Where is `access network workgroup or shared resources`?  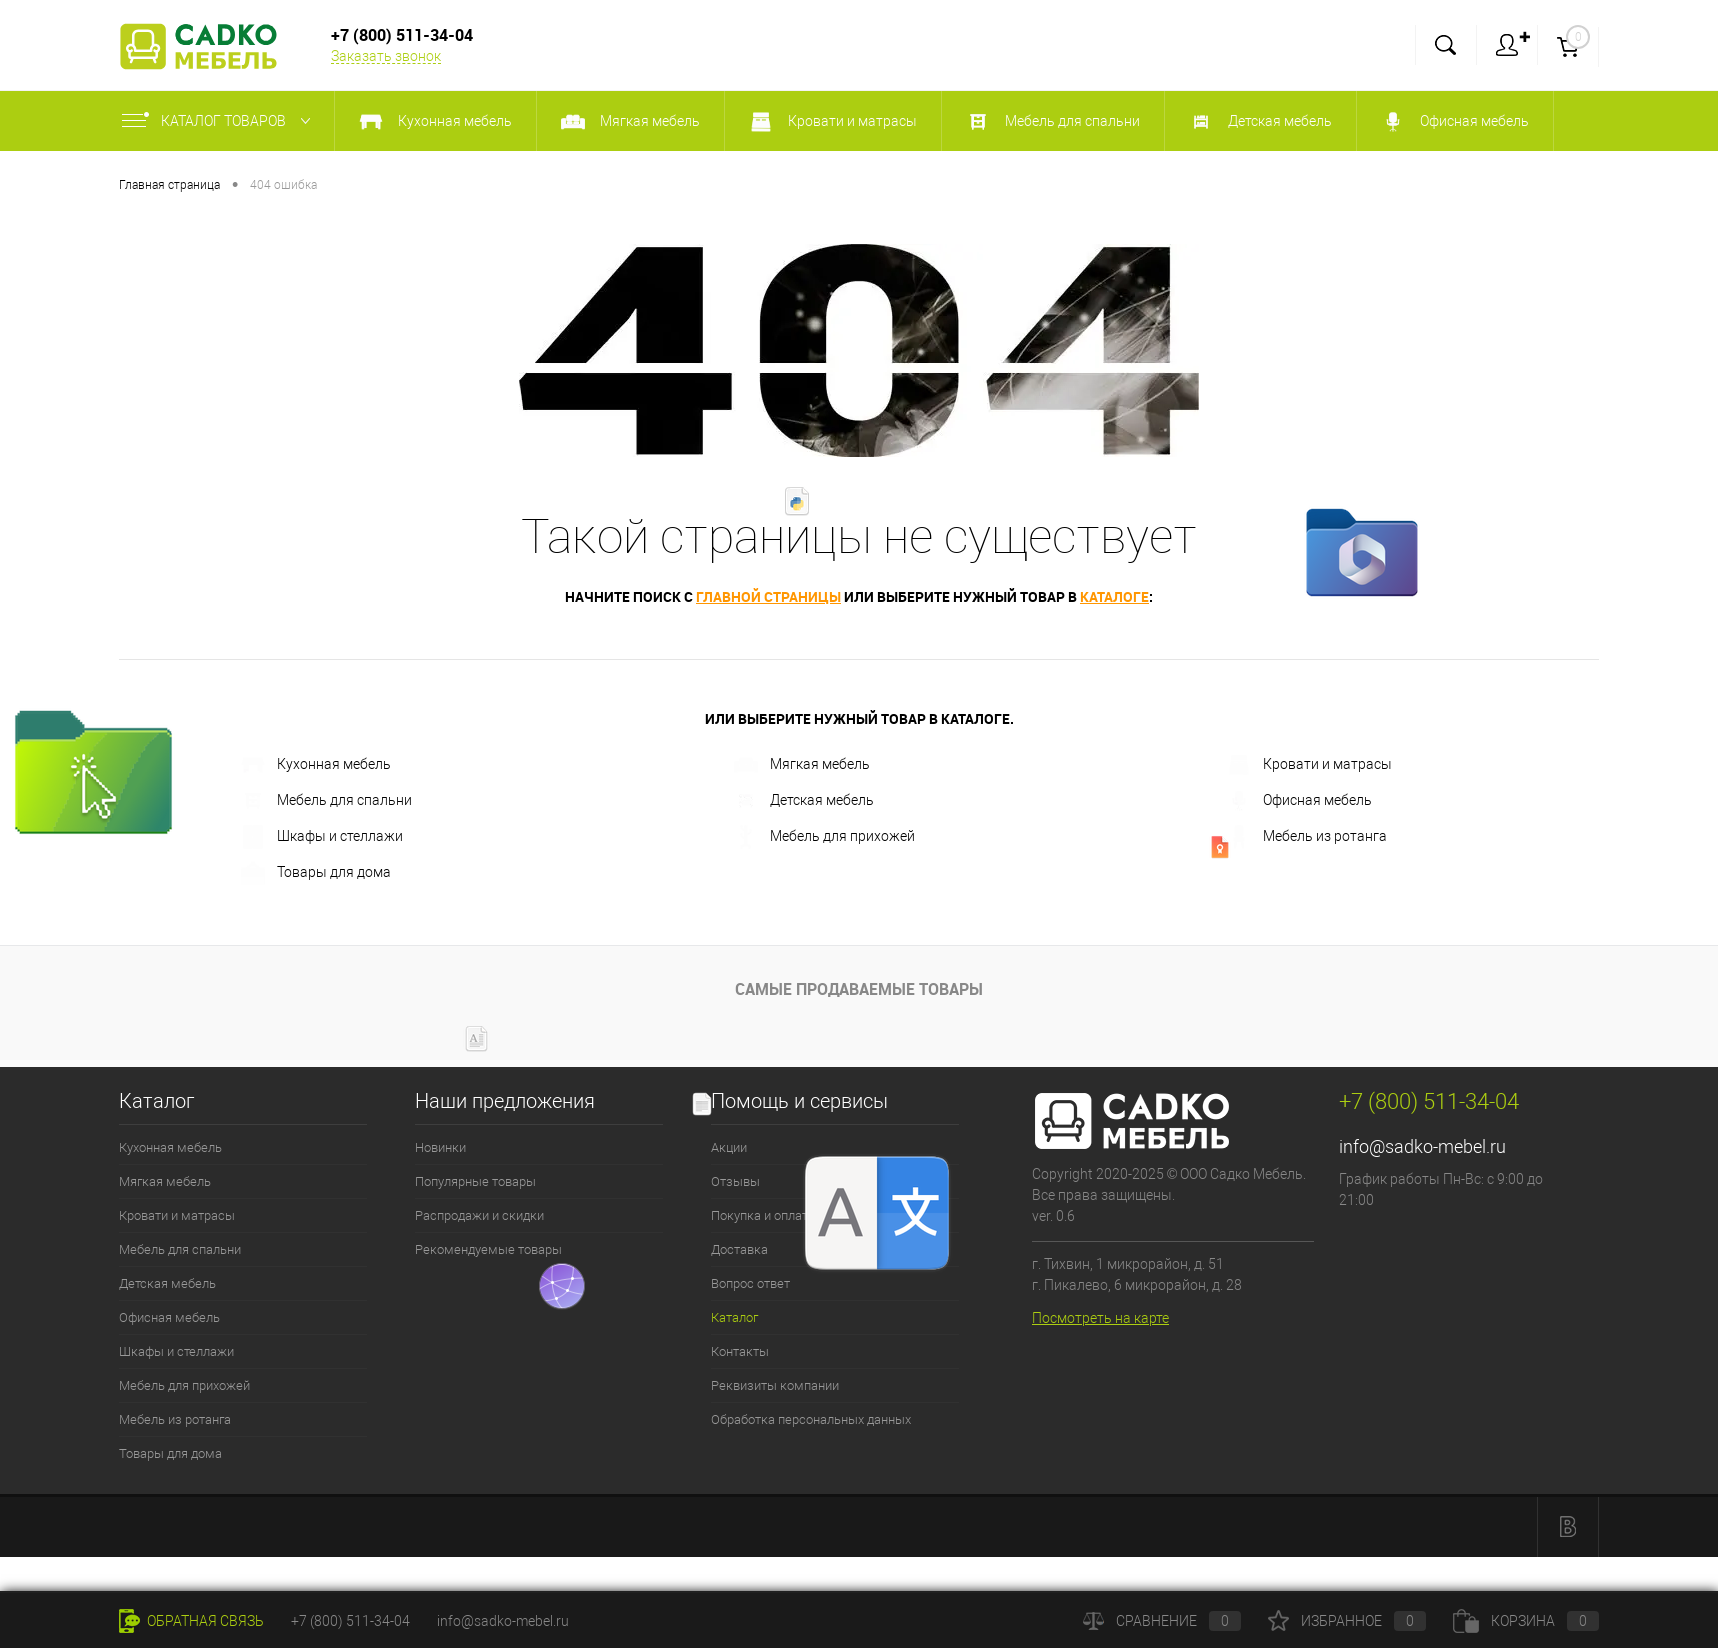 access network workgroup or shared resources is located at coordinates (562, 1286).